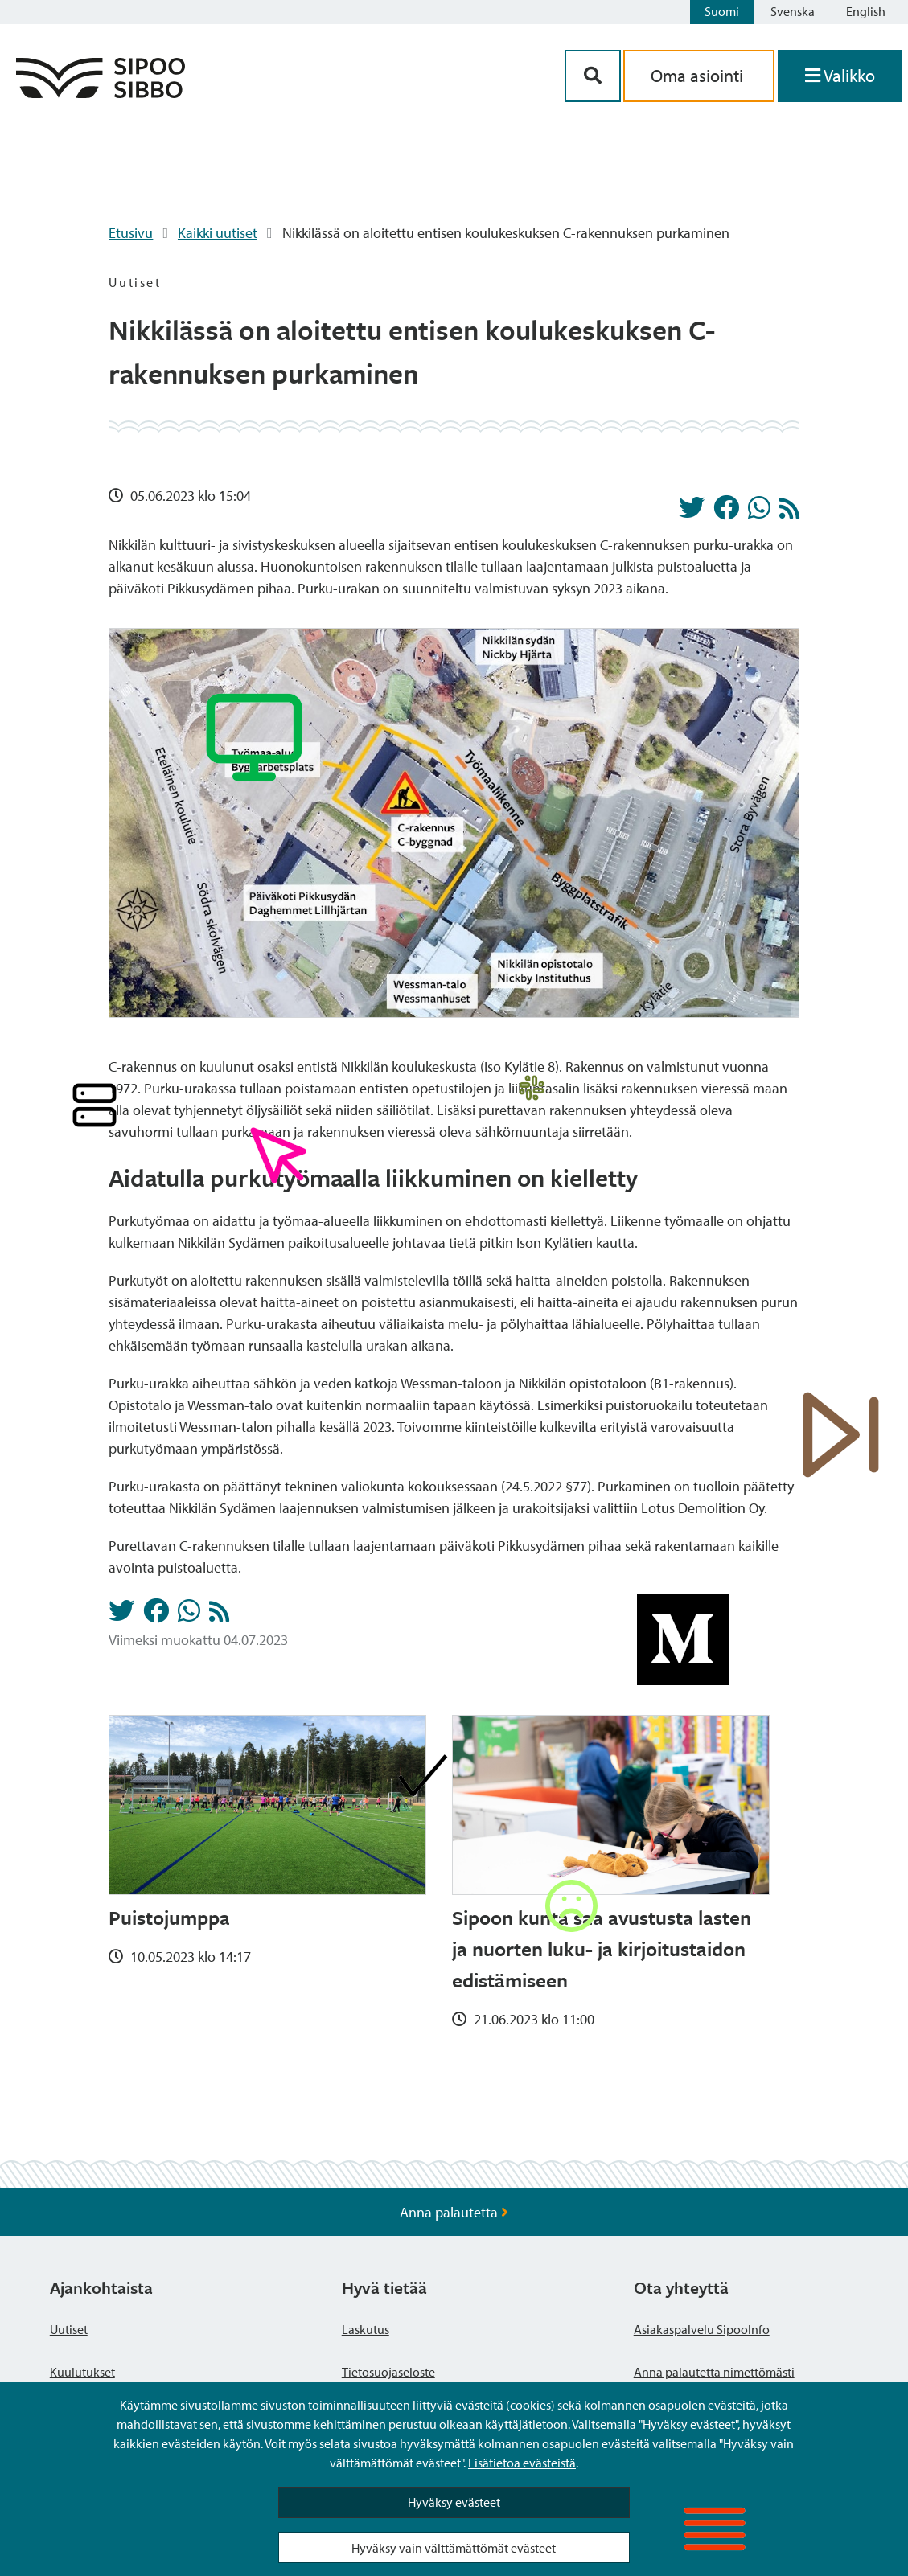 The image size is (908, 2576). What do you see at coordinates (714, 2529) in the screenshot?
I see `justify text alignment` at bounding box center [714, 2529].